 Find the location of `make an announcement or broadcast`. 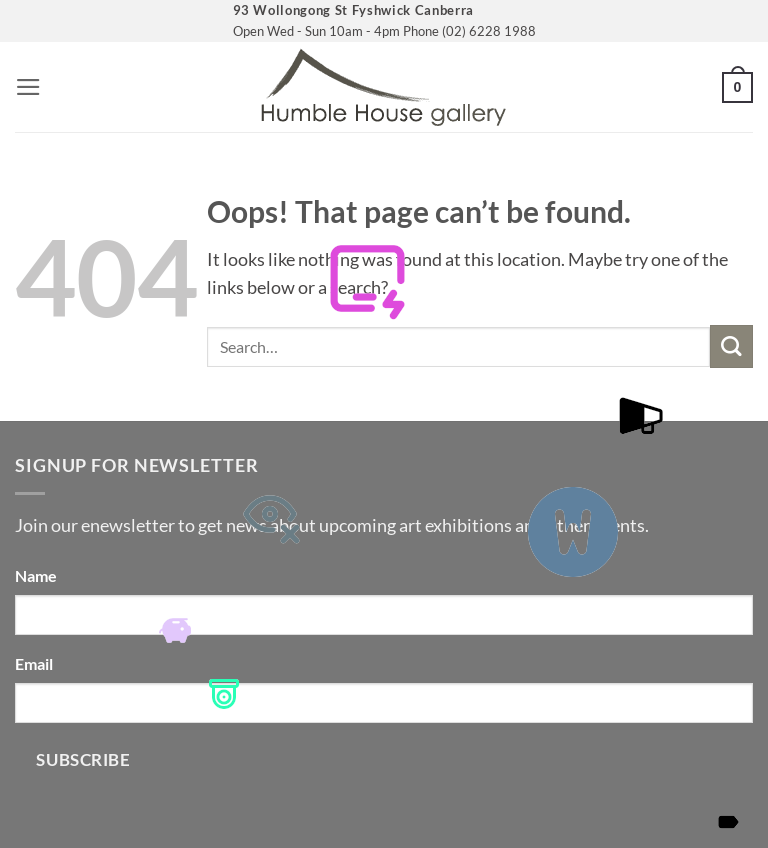

make an announcement or broadcast is located at coordinates (639, 417).